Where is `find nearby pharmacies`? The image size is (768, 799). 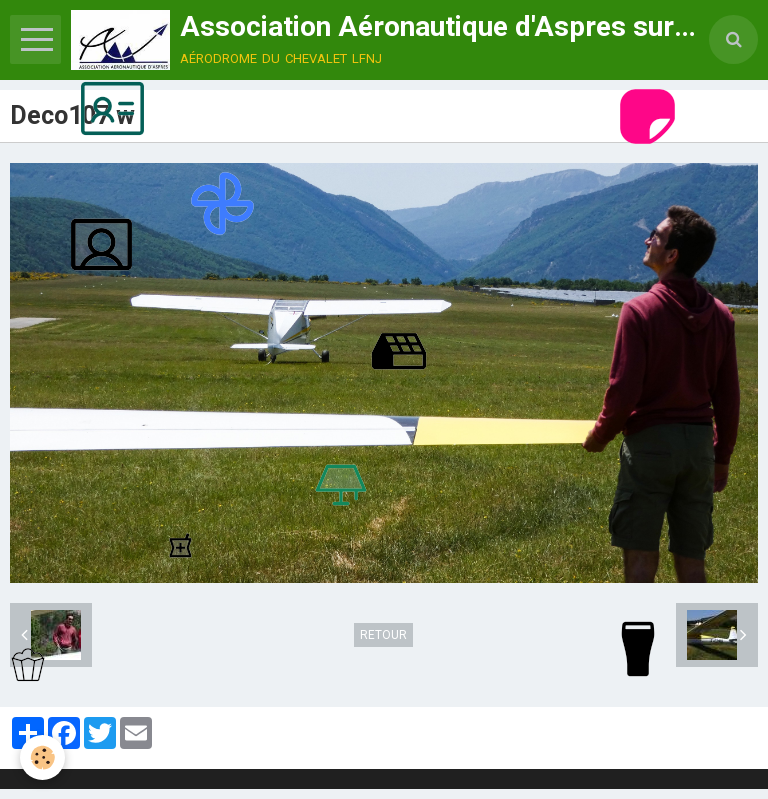
find nearby pharmacies is located at coordinates (180, 546).